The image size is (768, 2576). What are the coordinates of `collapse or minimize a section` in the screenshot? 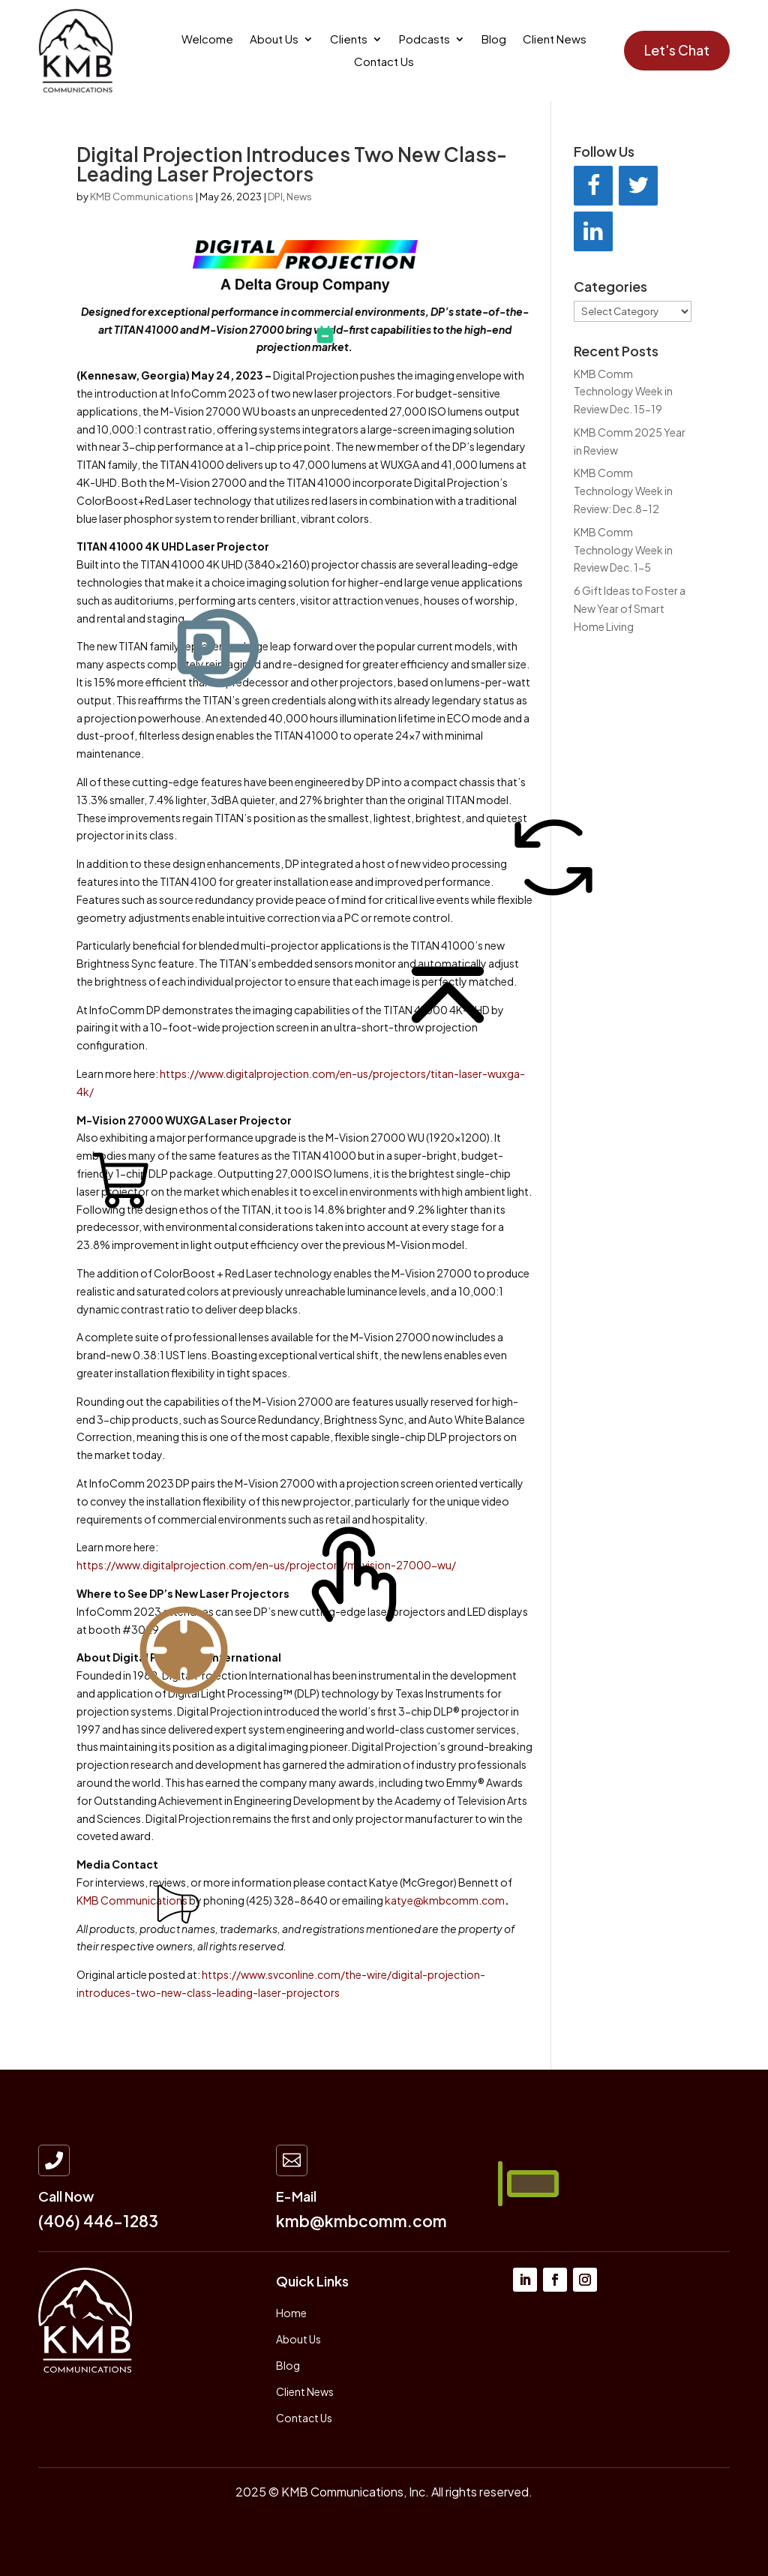 It's located at (448, 993).